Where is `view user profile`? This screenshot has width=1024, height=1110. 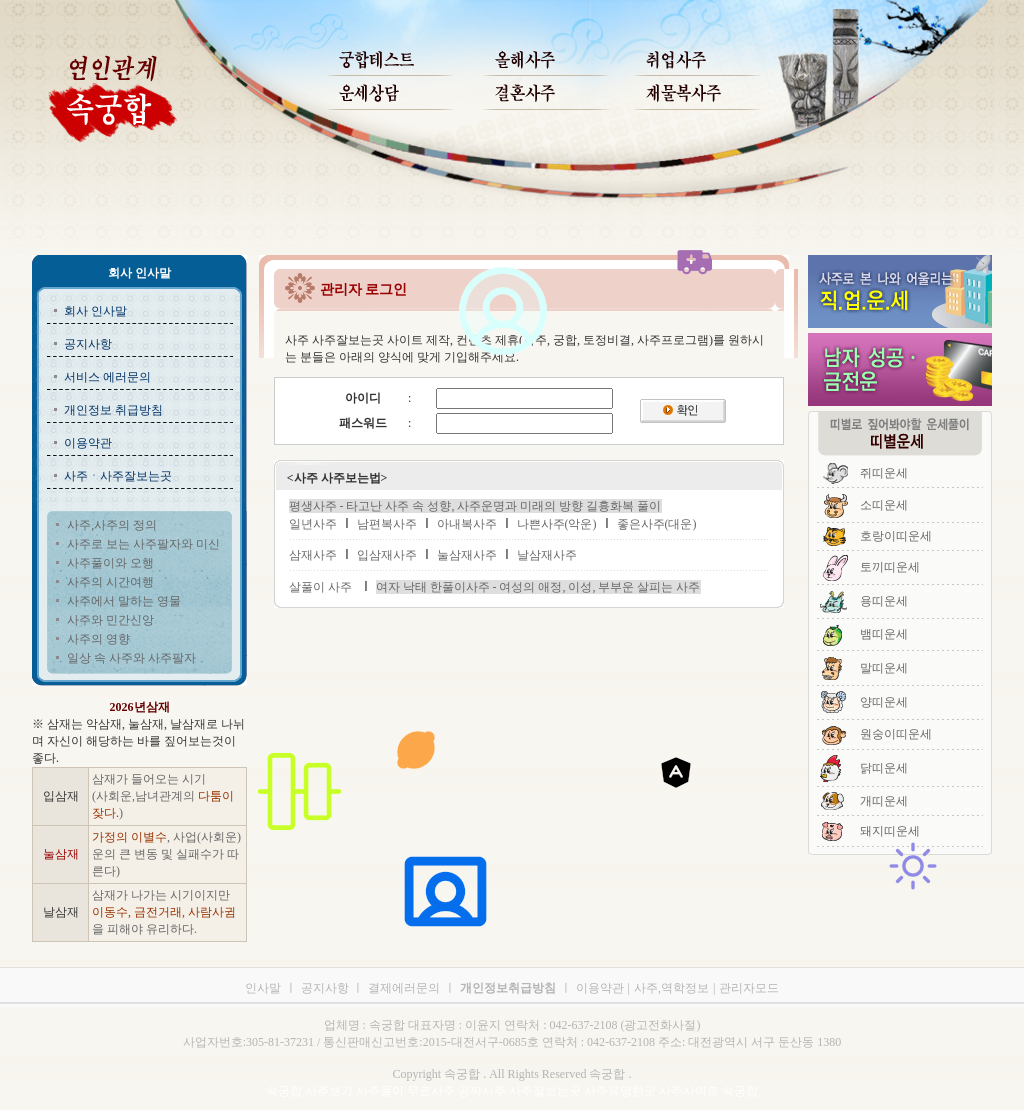
view user profile is located at coordinates (445, 891).